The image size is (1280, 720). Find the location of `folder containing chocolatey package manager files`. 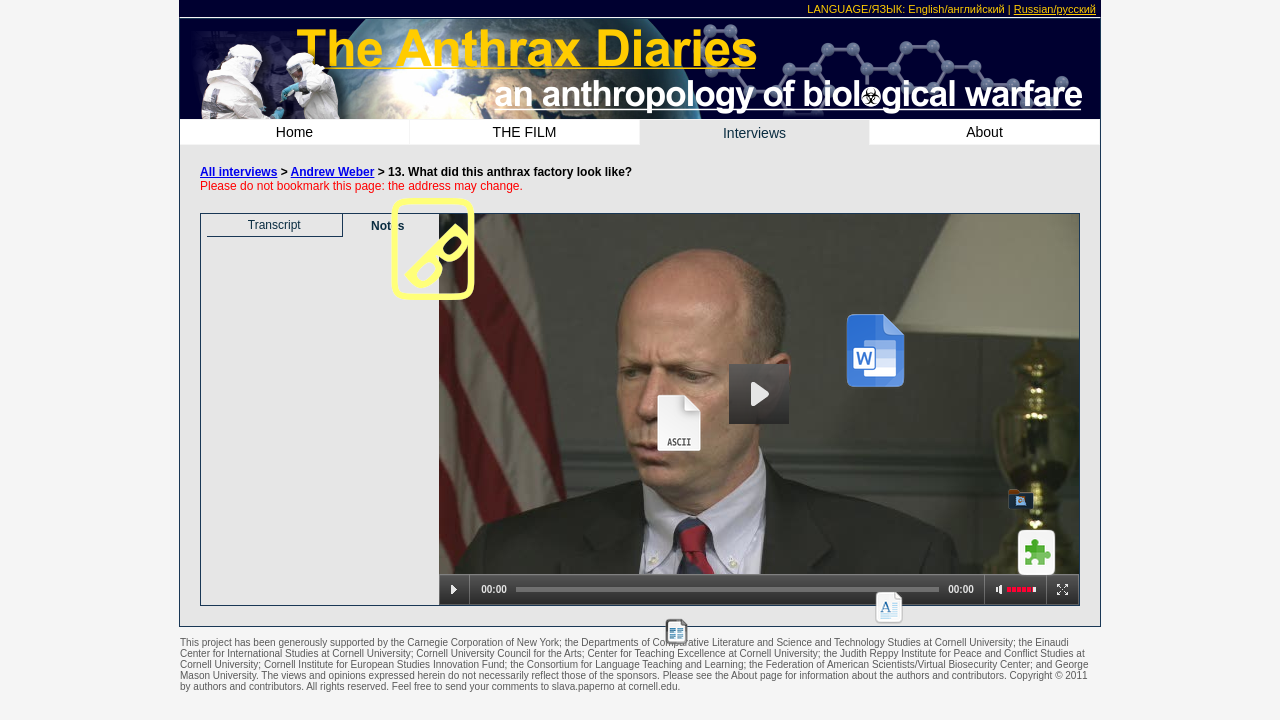

folder containing chocolatey package manager files is located at coordinates (1021, 500).